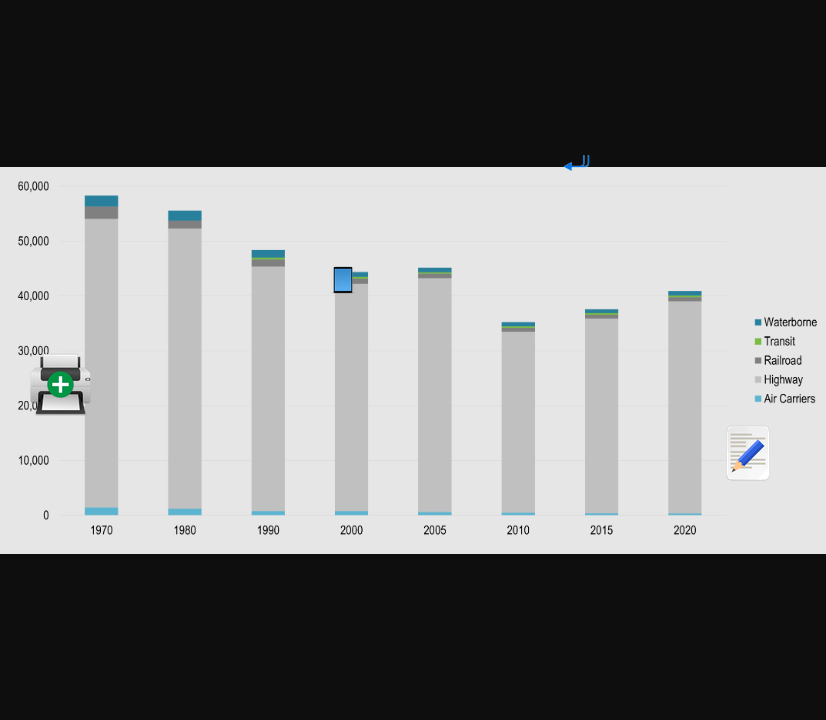  Describe the element at coordinates (576, 163) in the screenshot. I see `reply to all recipients of an email` at that location.